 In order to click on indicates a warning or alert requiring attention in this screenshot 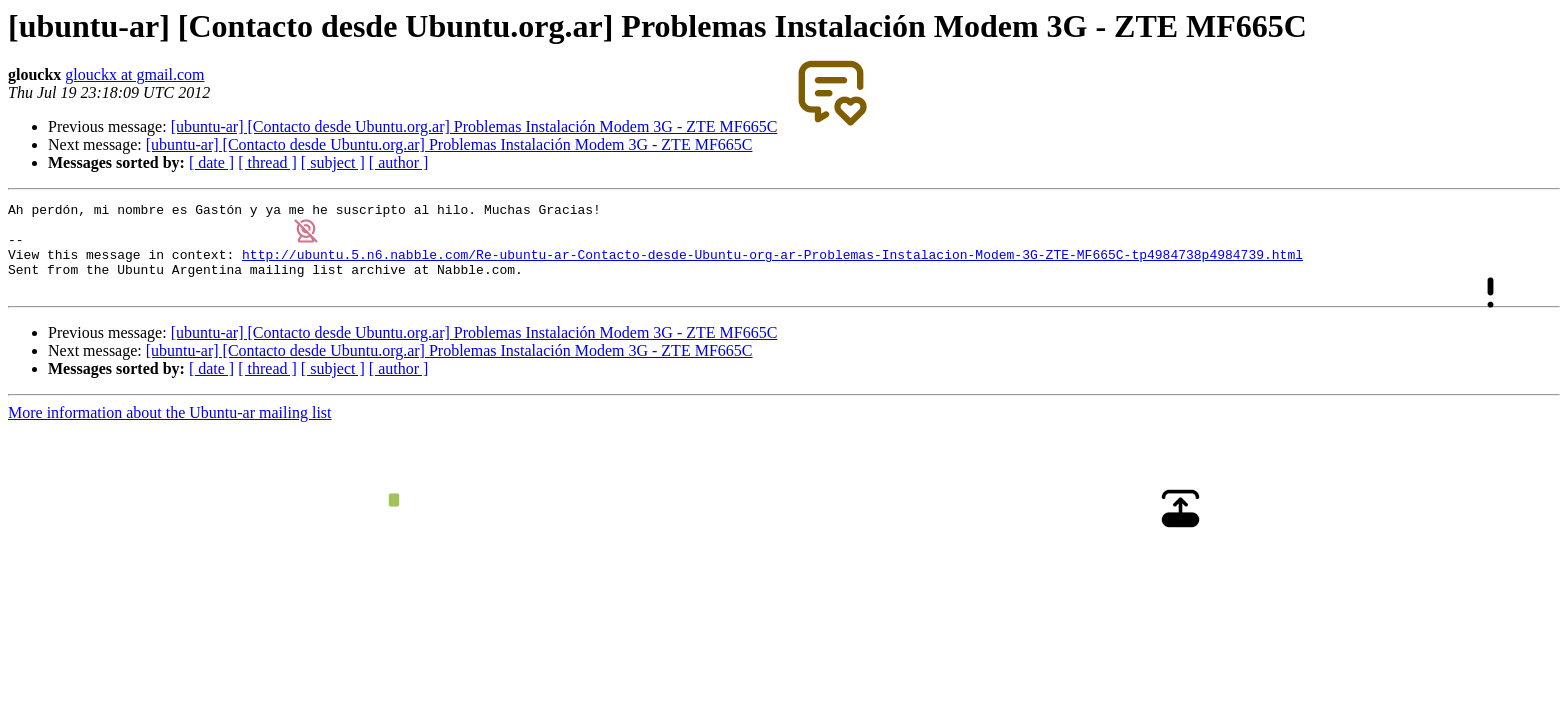, I will do `click(1490, 292)`.